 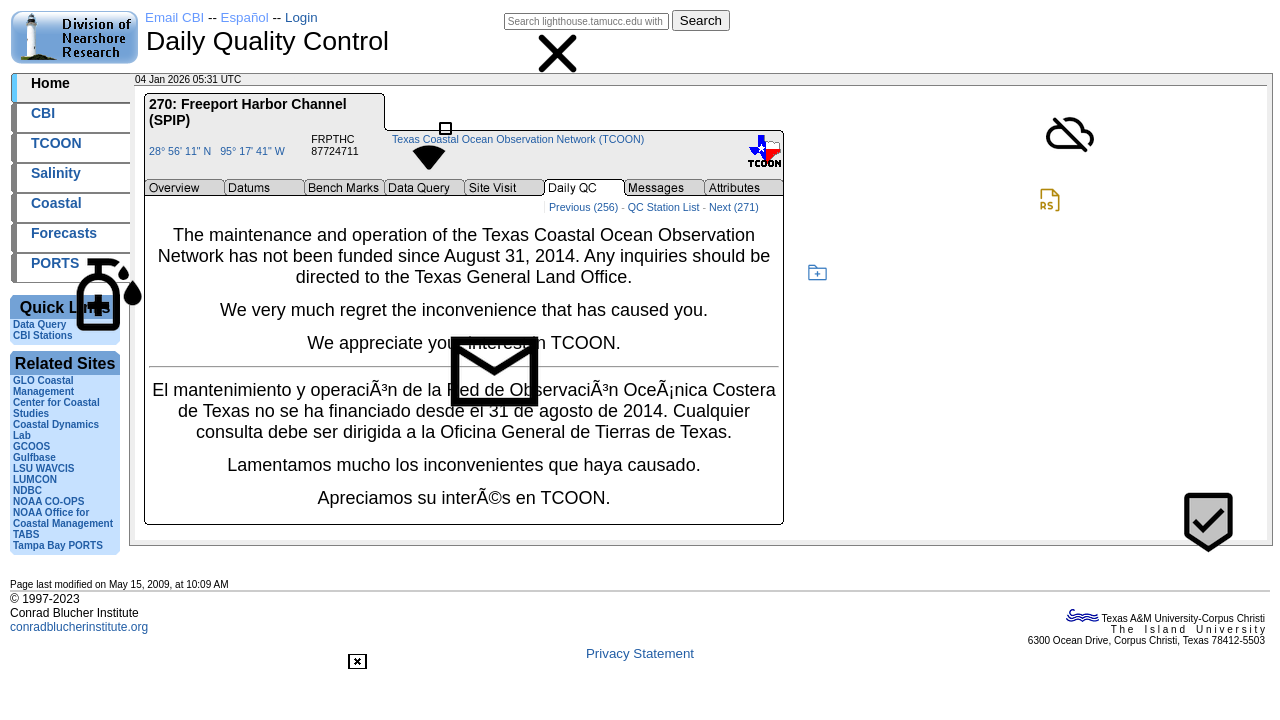 I want to click on indicates a verified or visited location, so click(x=1208, y=522).